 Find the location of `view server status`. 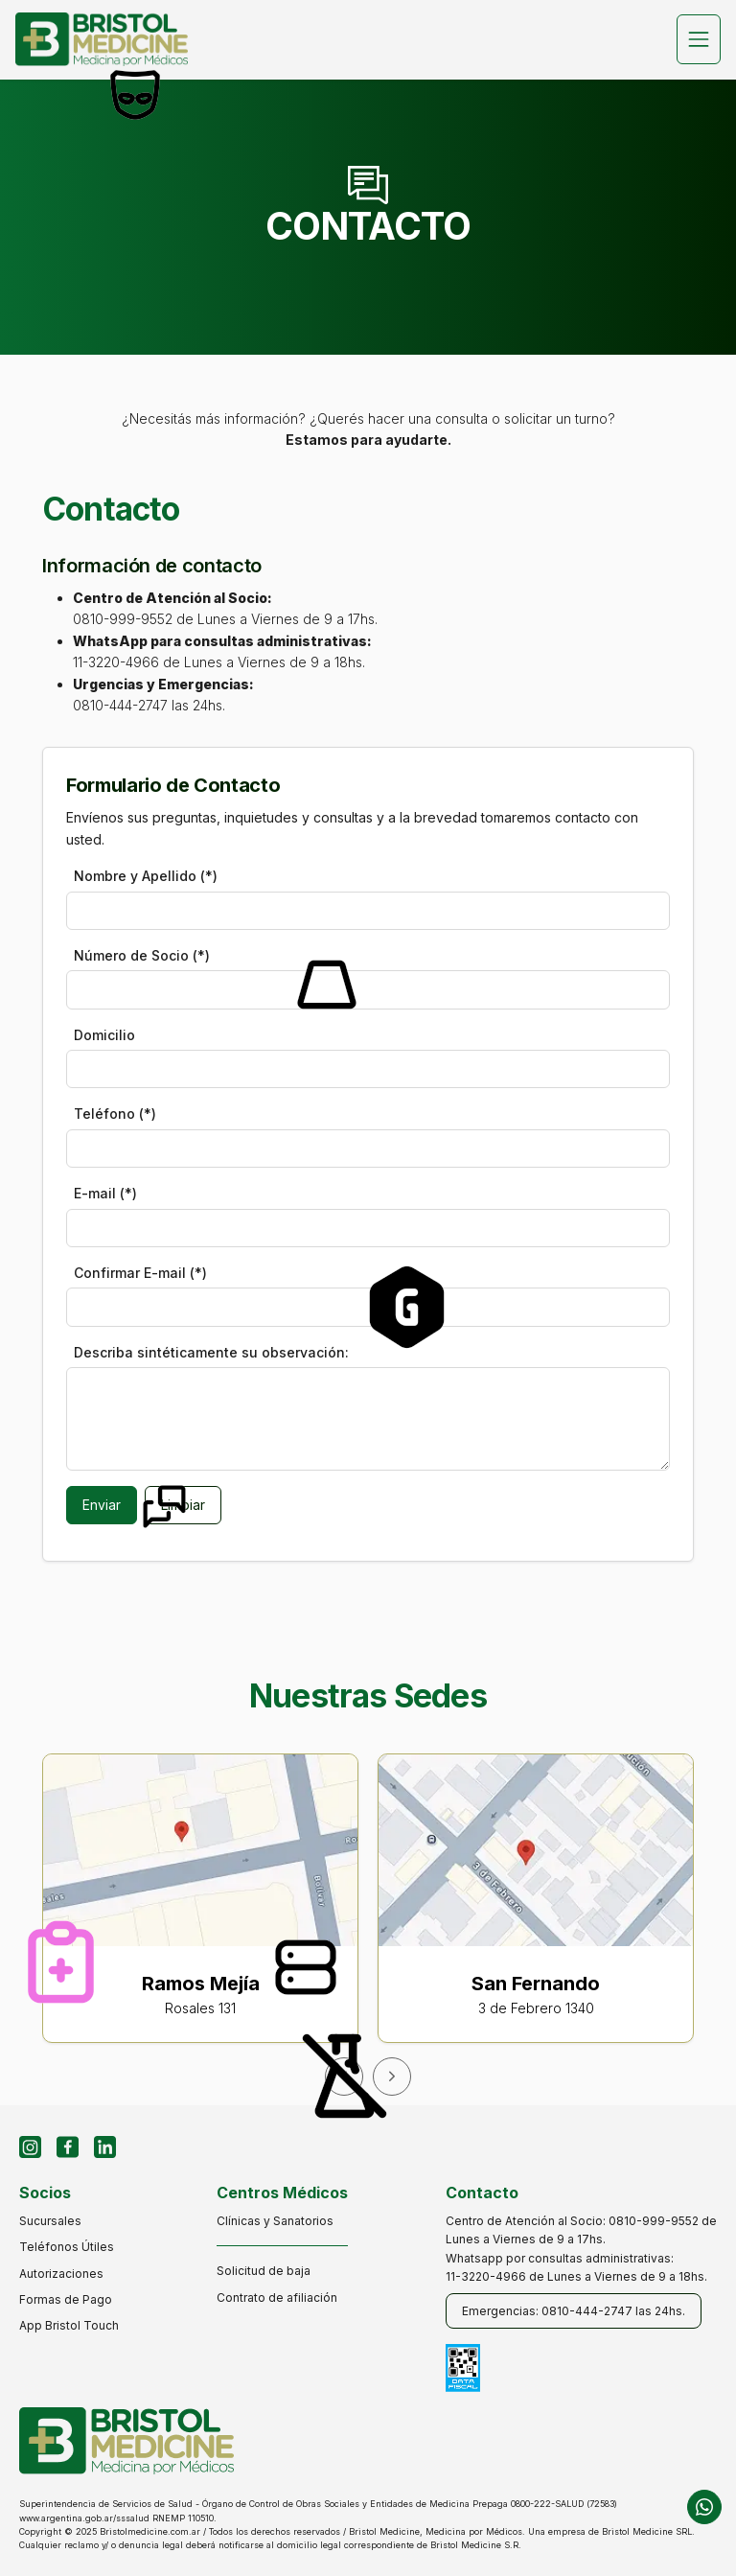

view server status is located at coordinates (306, 1967).